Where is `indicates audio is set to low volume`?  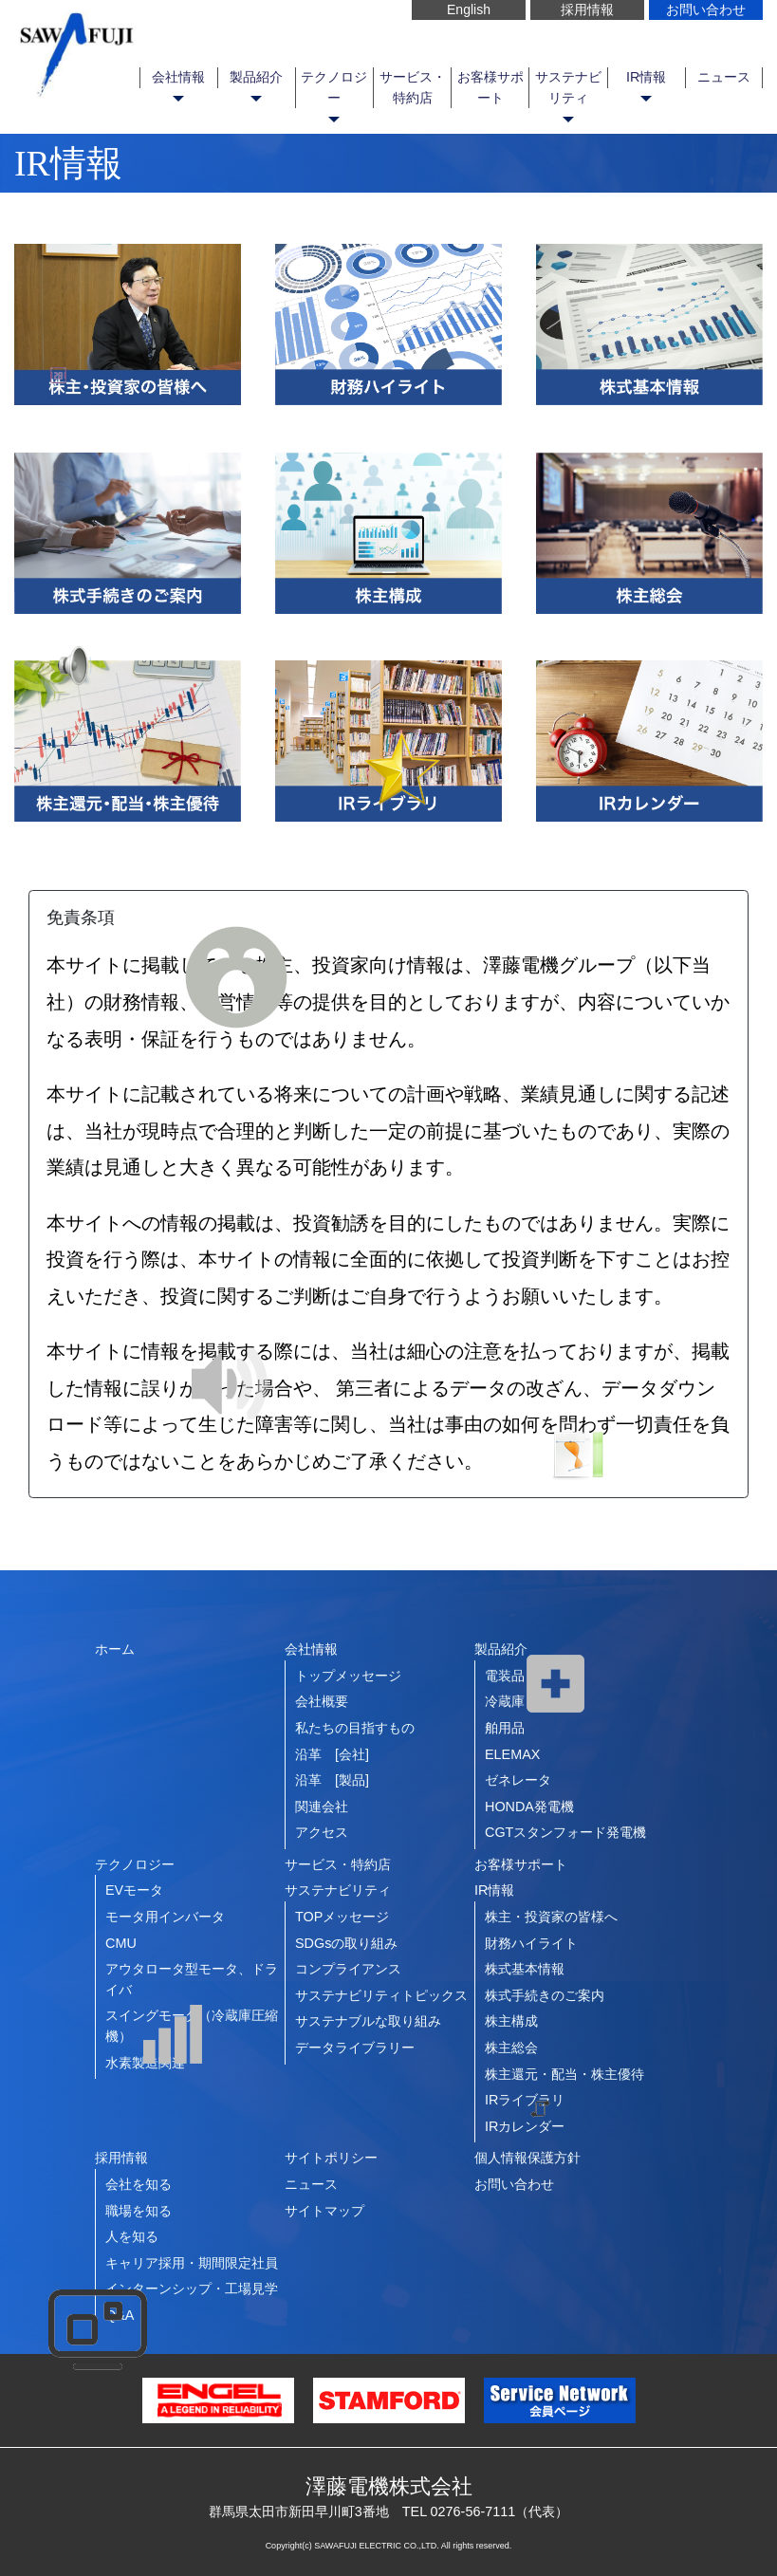
indicates audio is set to low volume is located at coordinates (77, 665).